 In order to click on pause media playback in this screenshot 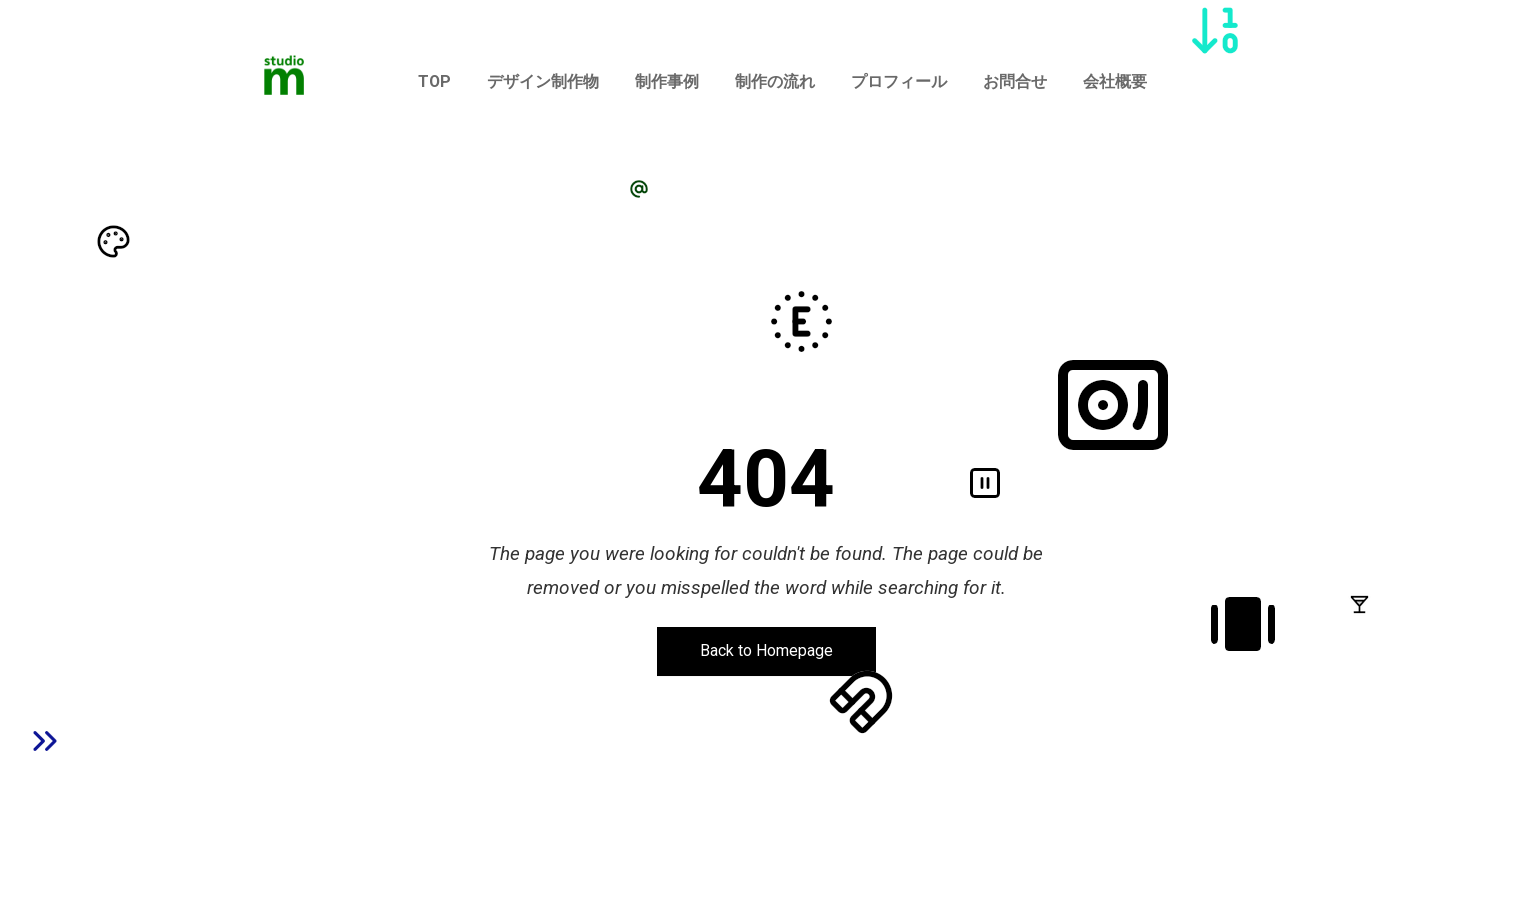, I will do `click(985, 483)`.